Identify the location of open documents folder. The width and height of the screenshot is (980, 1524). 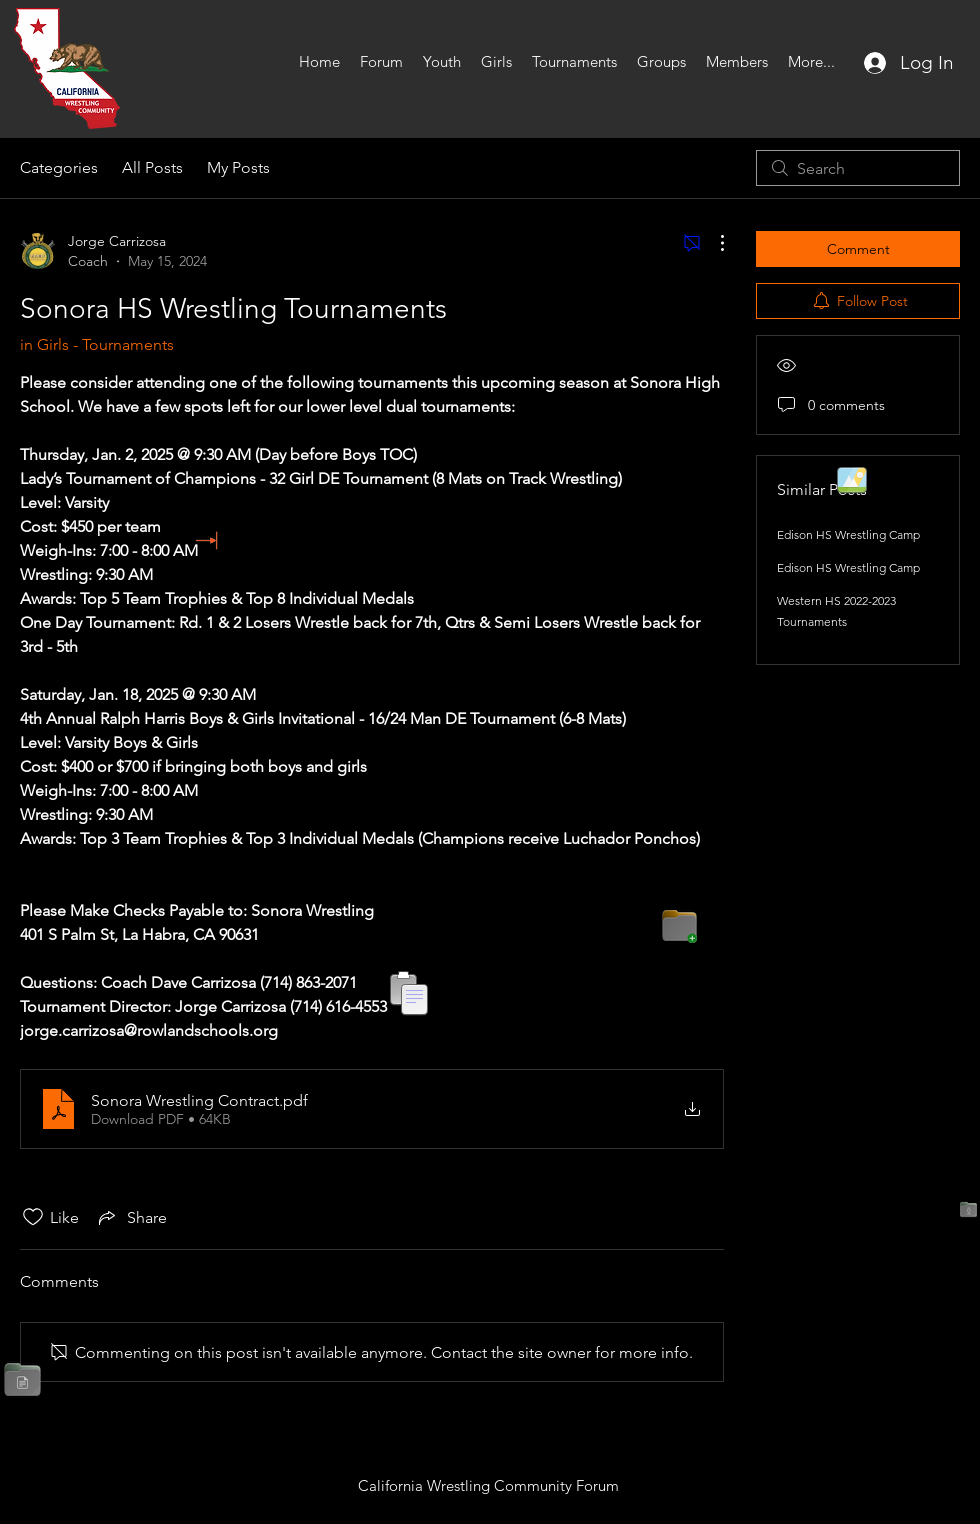
(22, 1379).